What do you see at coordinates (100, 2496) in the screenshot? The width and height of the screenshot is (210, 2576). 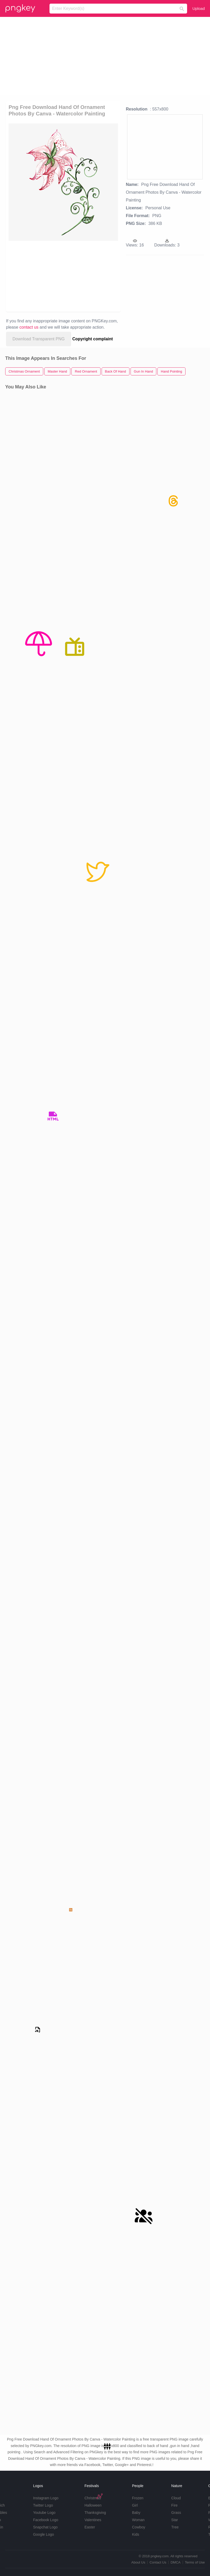 I see `view connected data points or nodes` at bounding box center [100, 2496].